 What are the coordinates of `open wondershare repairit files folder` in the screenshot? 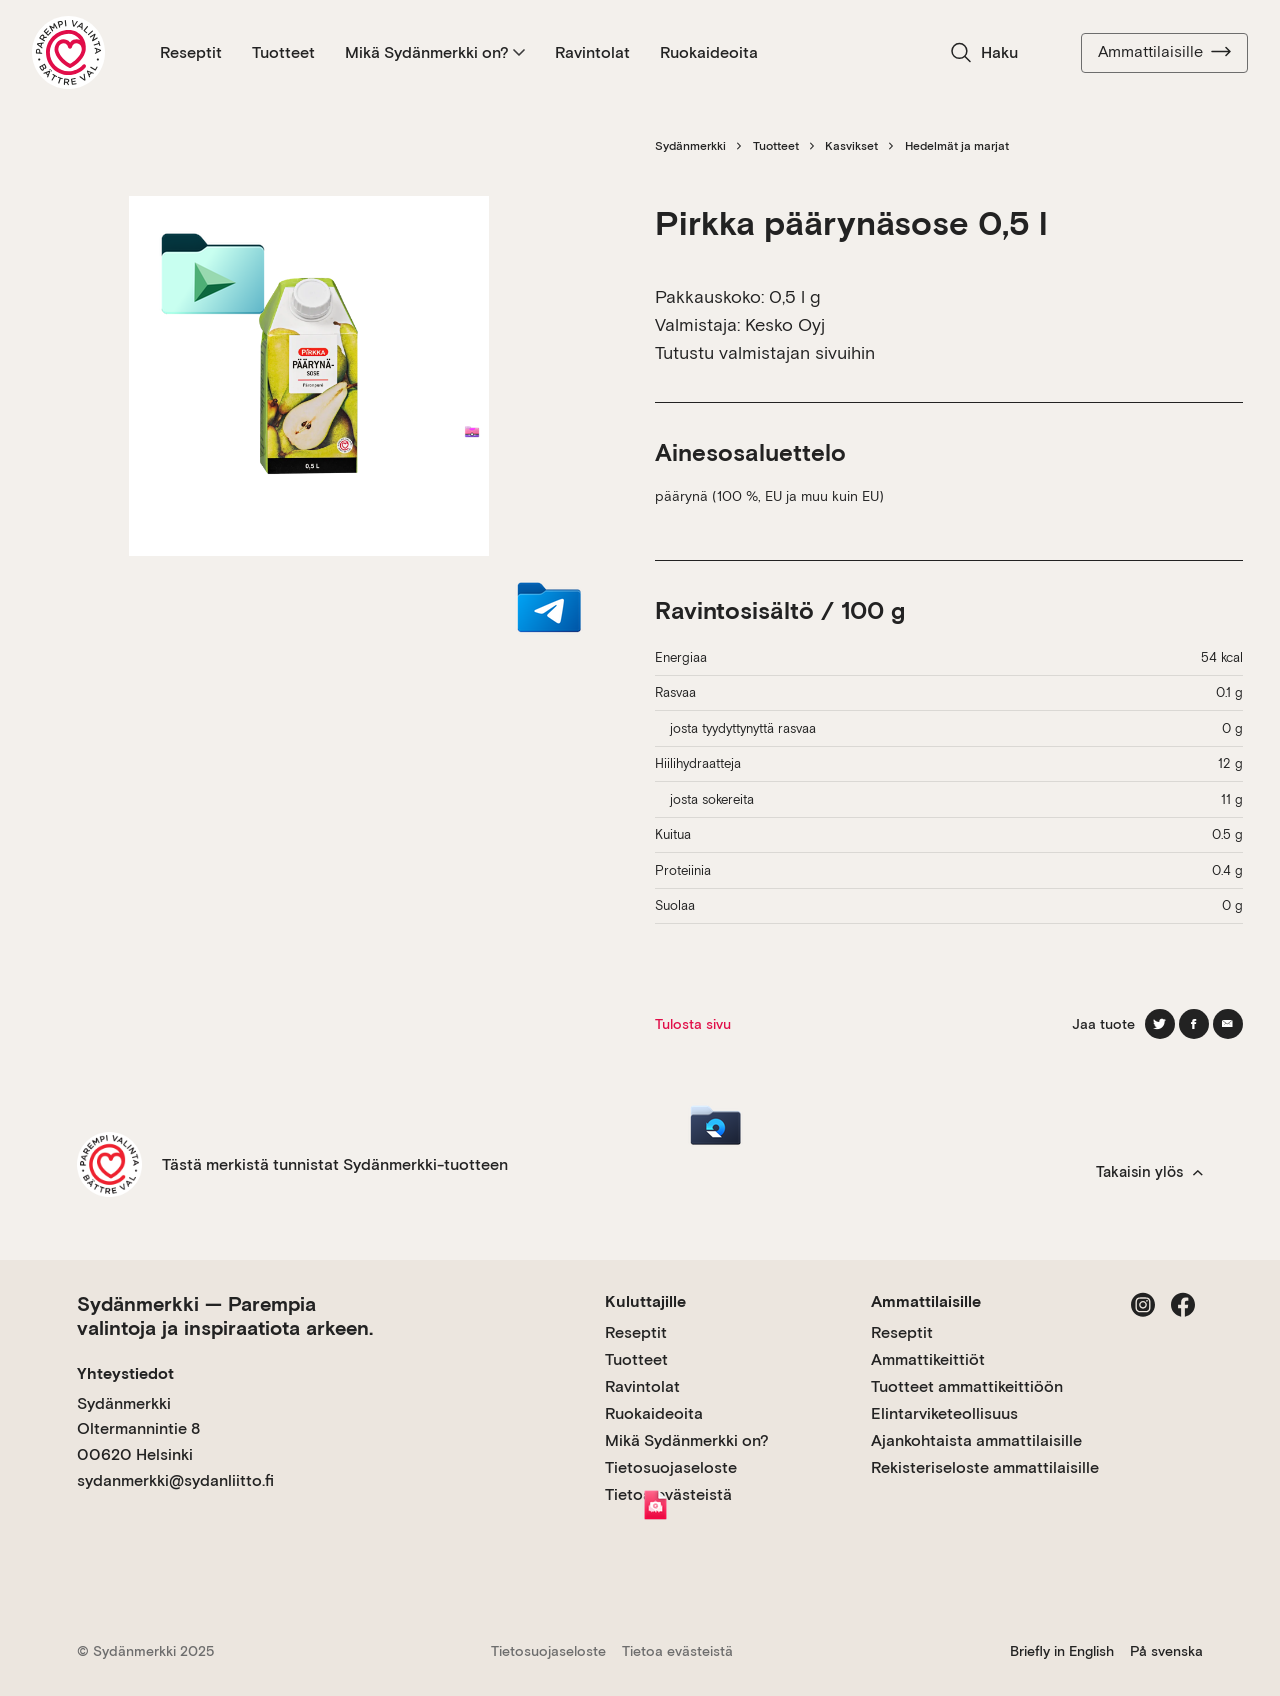 It's located at (715, 1126).